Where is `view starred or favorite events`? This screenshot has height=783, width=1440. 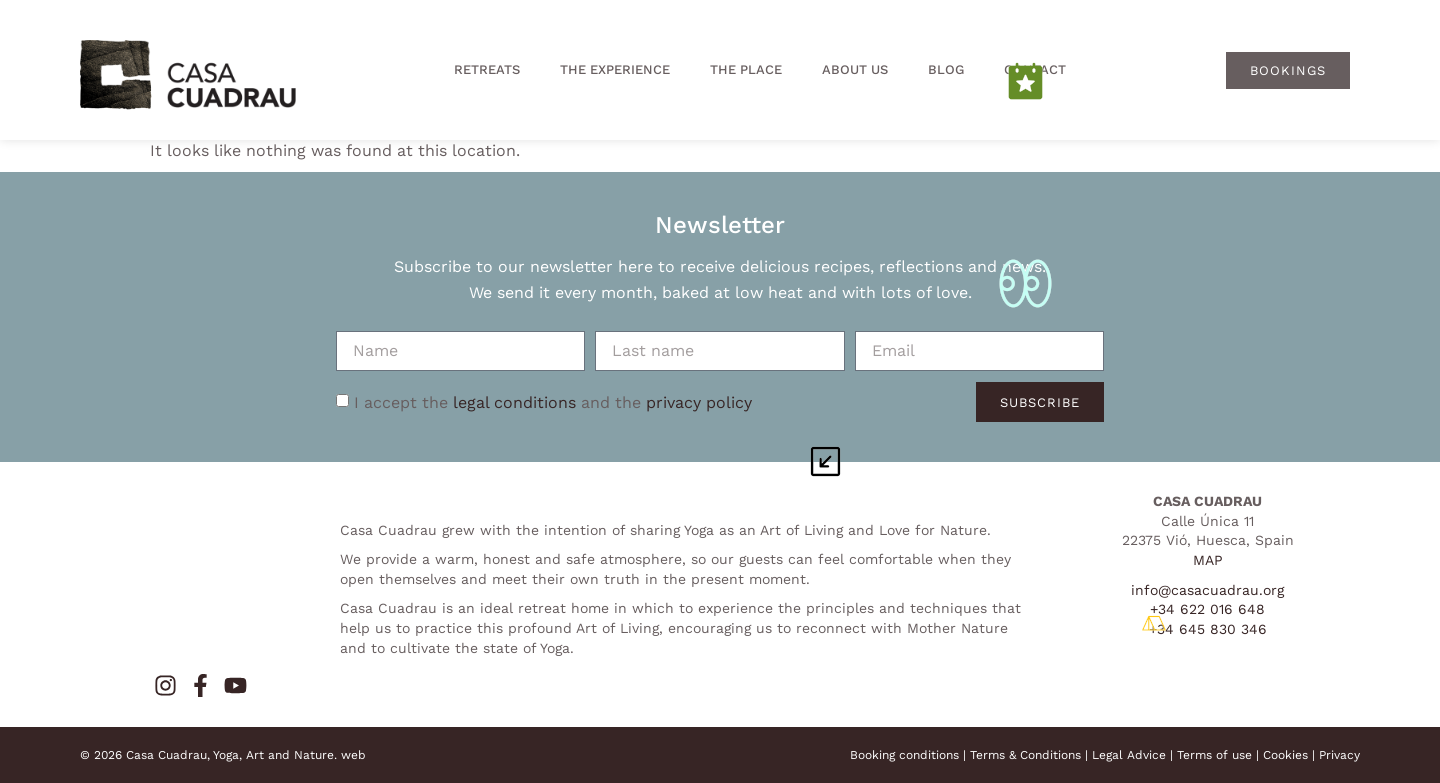 view starred or favorite events is located at coordinates (1025, 82).